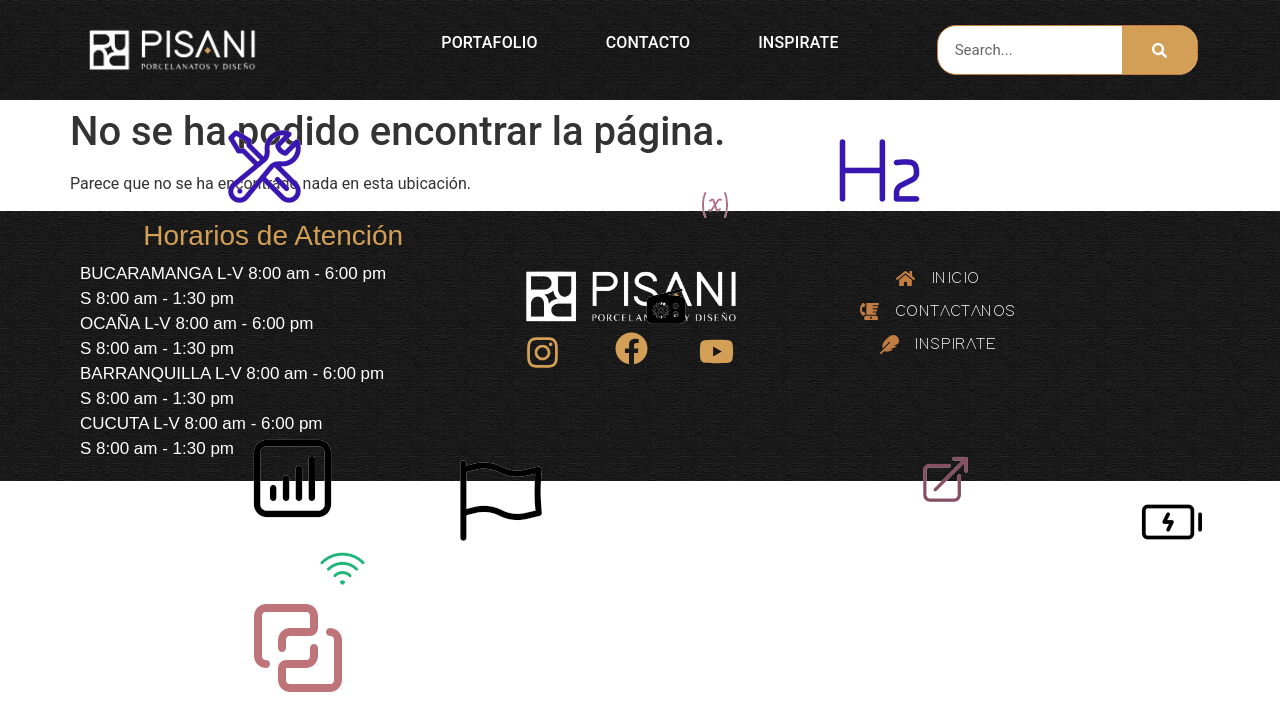 The image size is (1280, 720). Describe the element at coordinates (292, 478) in the screenshot. I see `view analytics or statistics` at that location.